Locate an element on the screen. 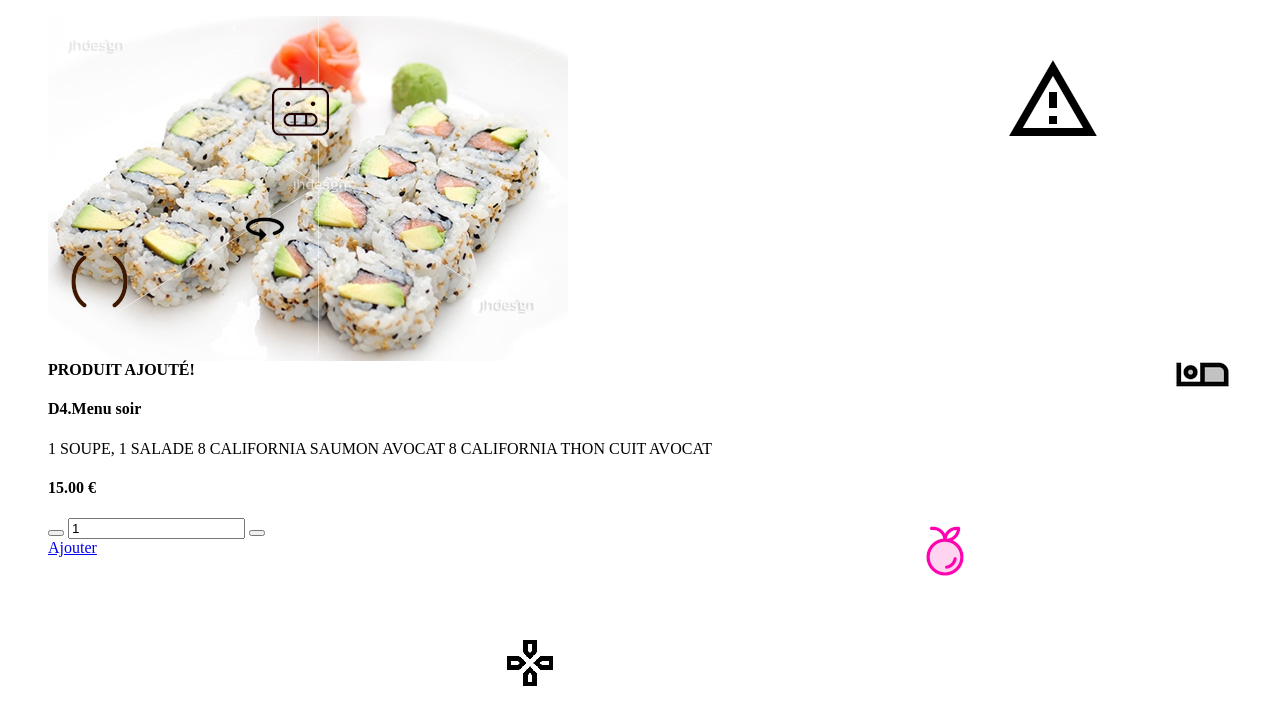  indicates a warning or caution state is located at coordinates (1053, 100).